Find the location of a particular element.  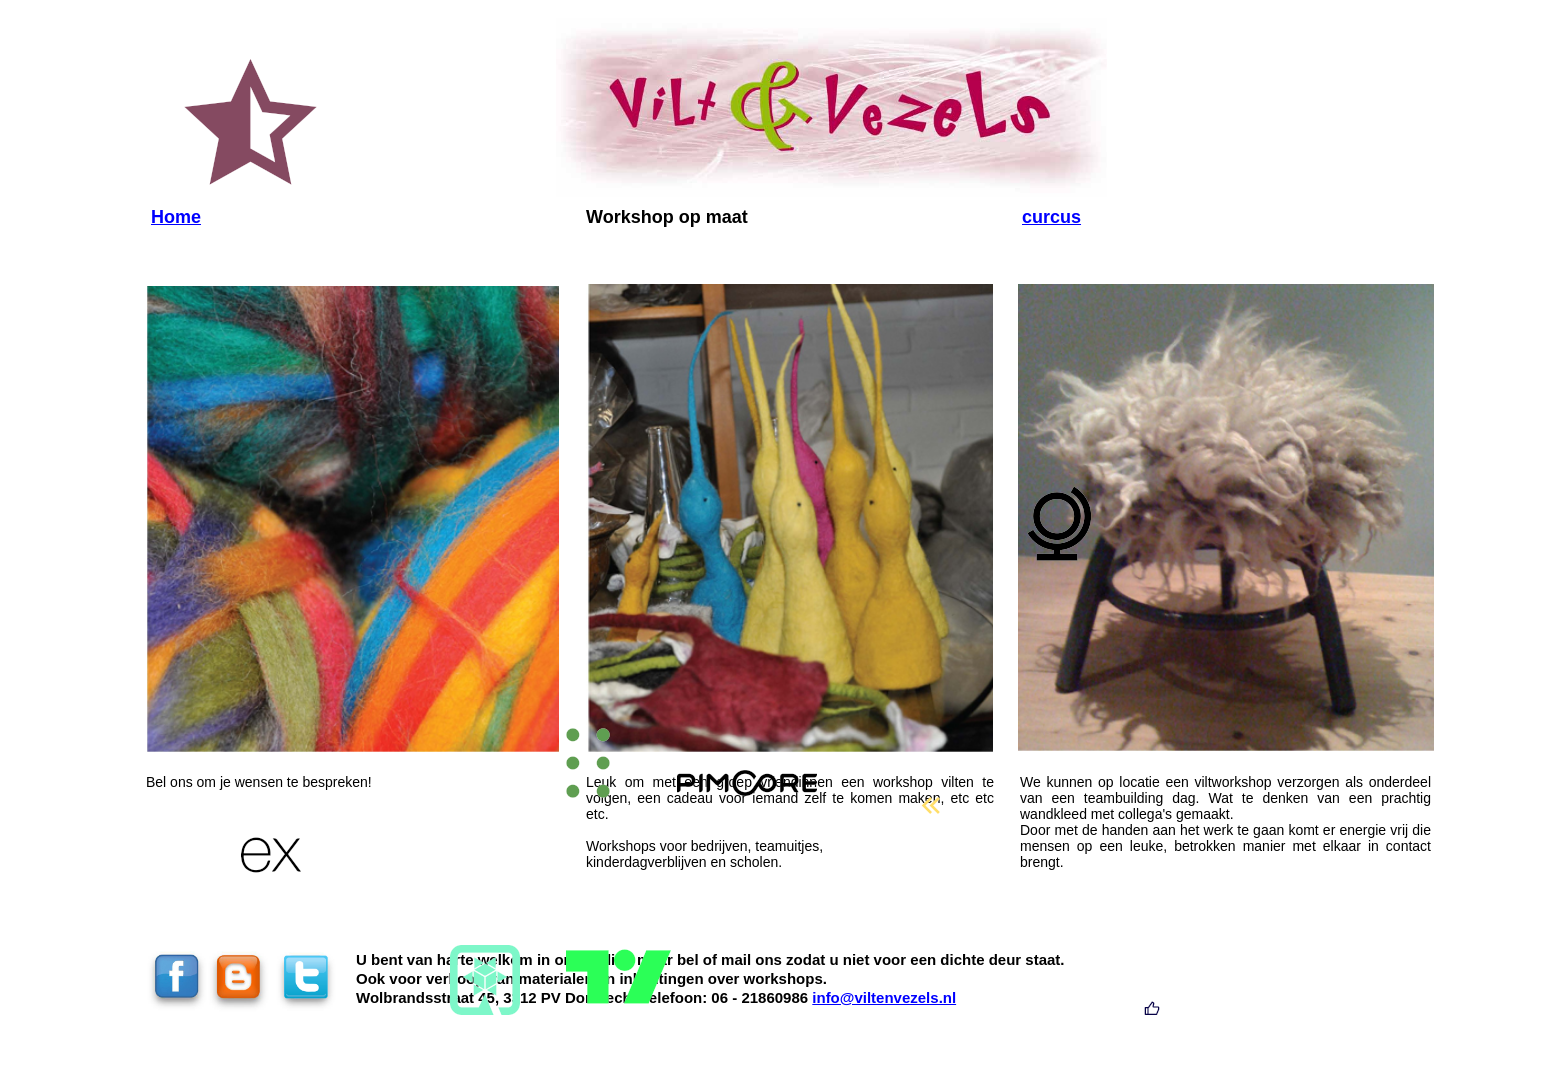

open TradingView app is located at coordinates (618, 976).